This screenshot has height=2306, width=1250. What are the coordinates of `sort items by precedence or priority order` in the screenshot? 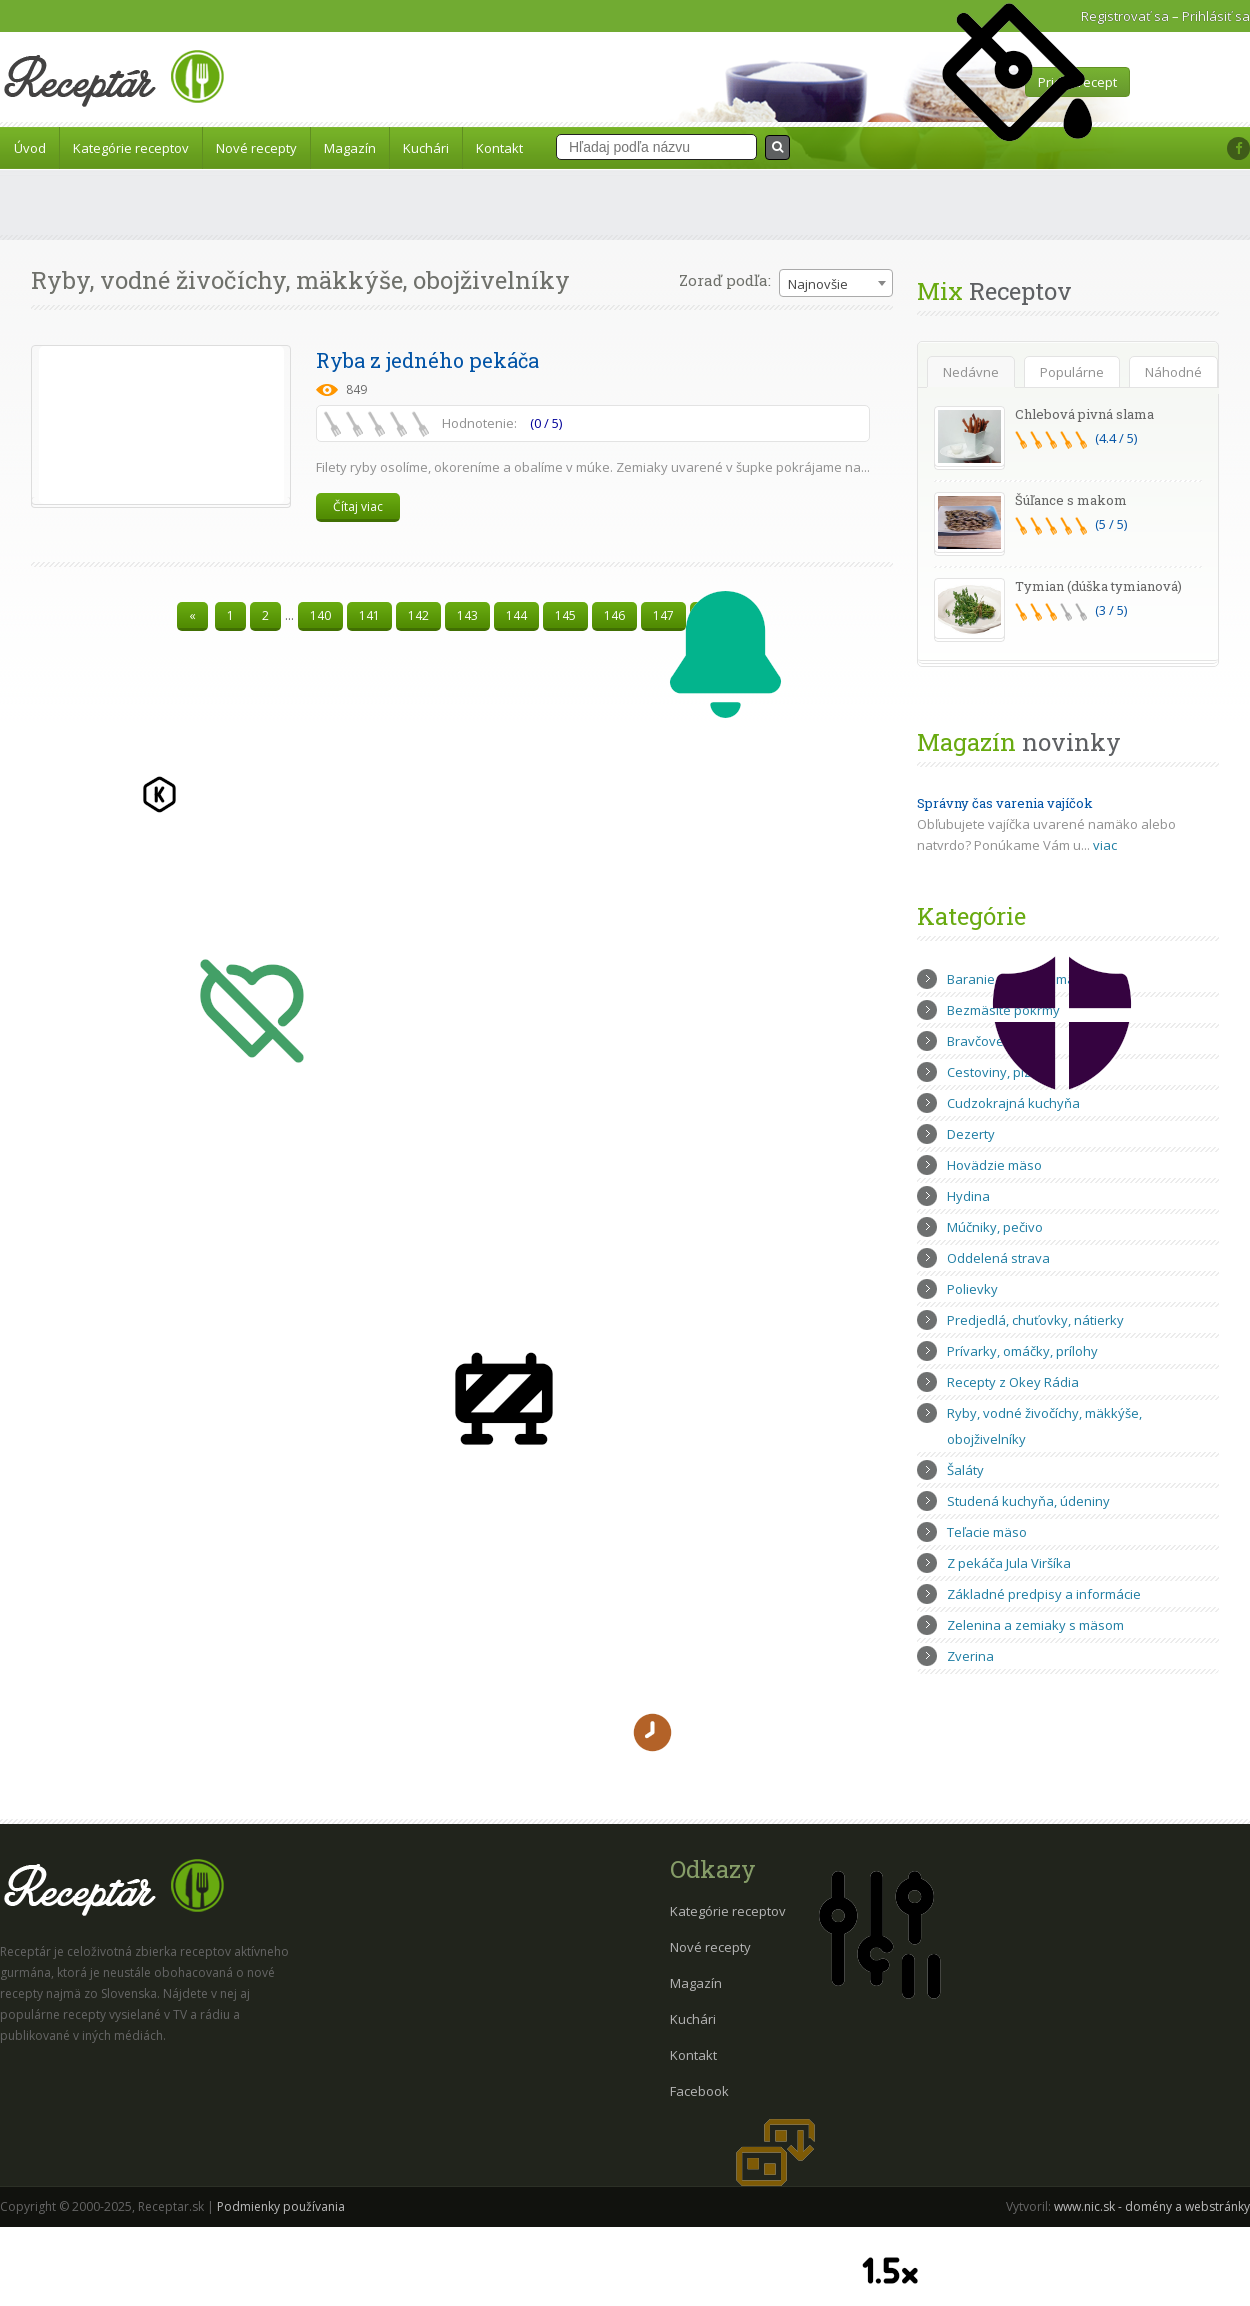 It's located at (775, 2152).